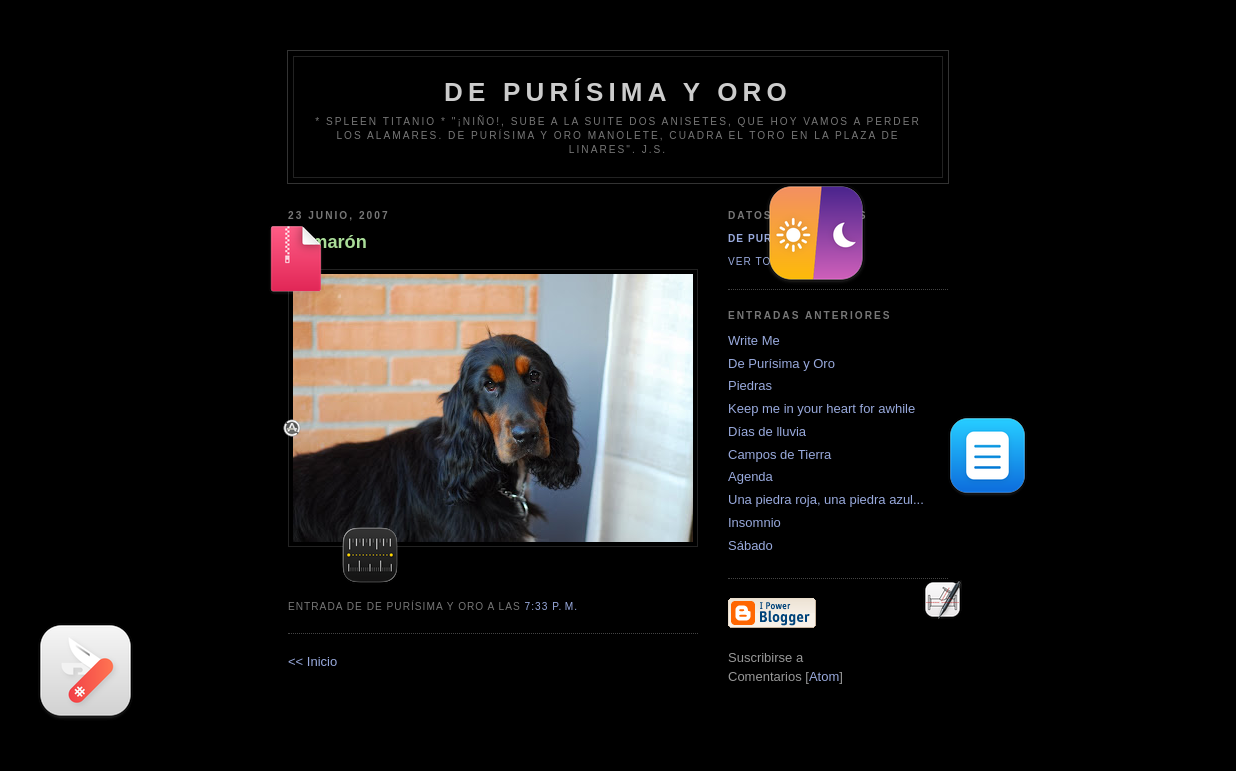 This screenshot has width=1236, height=771. What do you see at coordinates (816, 233) in the screenshot?
I see `open dynamic wallpaper settings` at bounding box center [816, 233].